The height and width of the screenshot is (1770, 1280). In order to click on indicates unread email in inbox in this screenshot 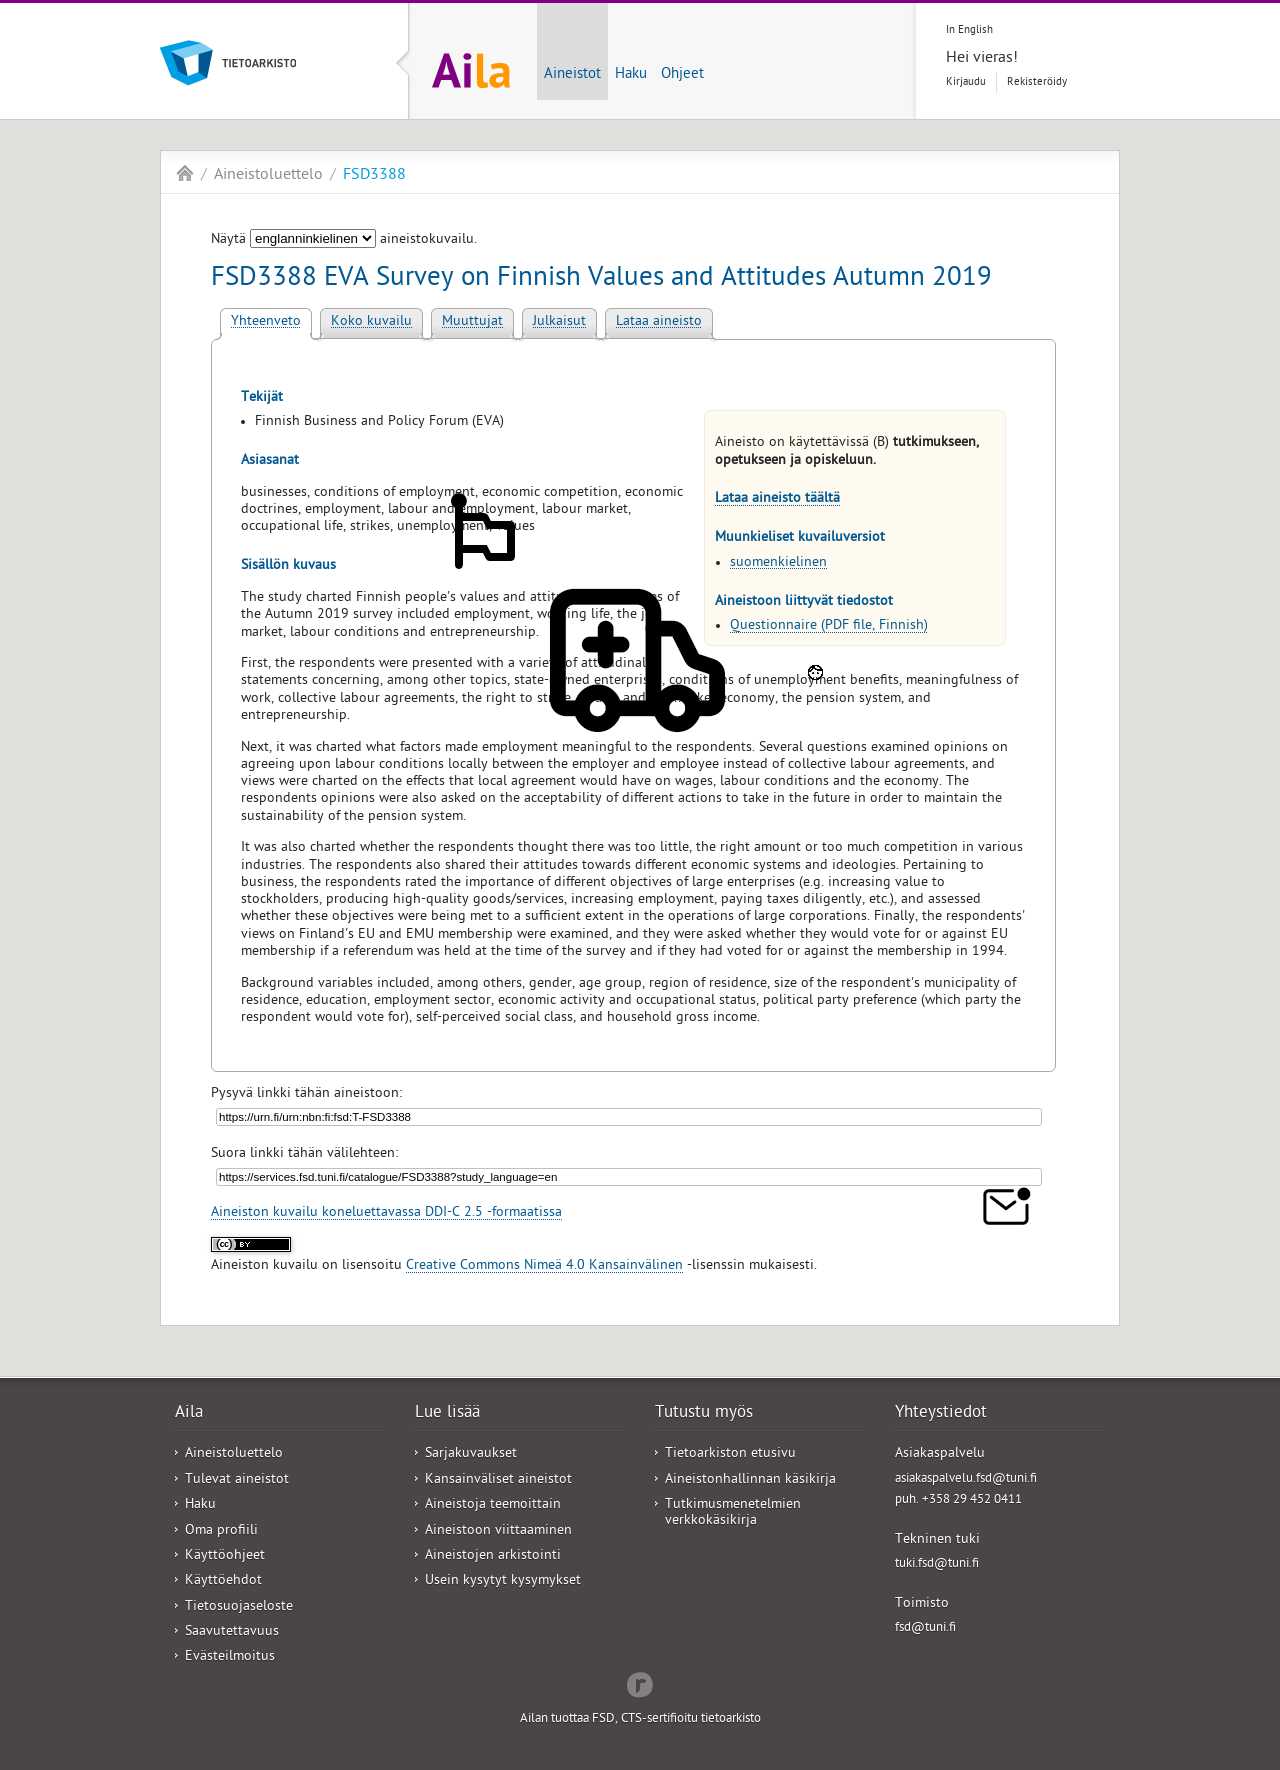, I will do `click(1006, 1207)`.